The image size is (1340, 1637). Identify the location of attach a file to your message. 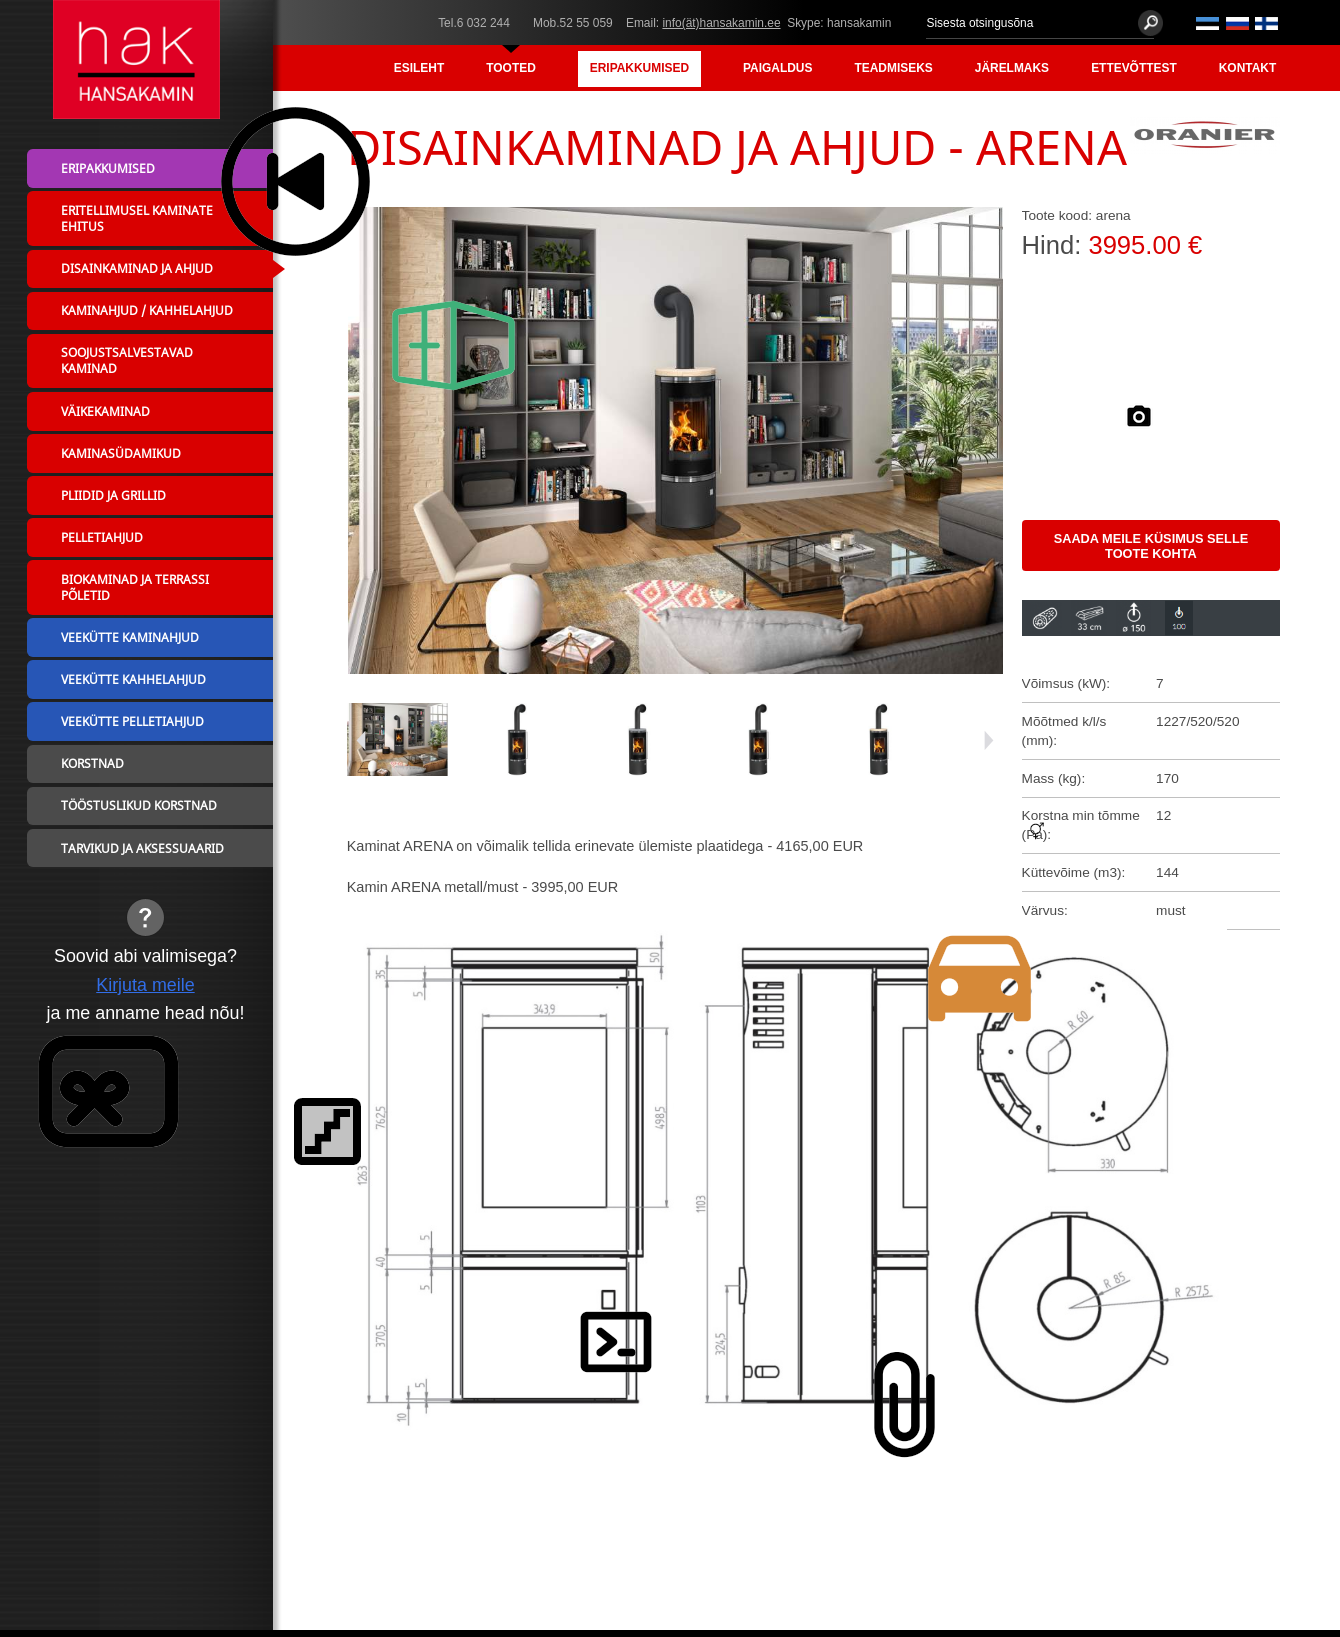
(904, 1404).